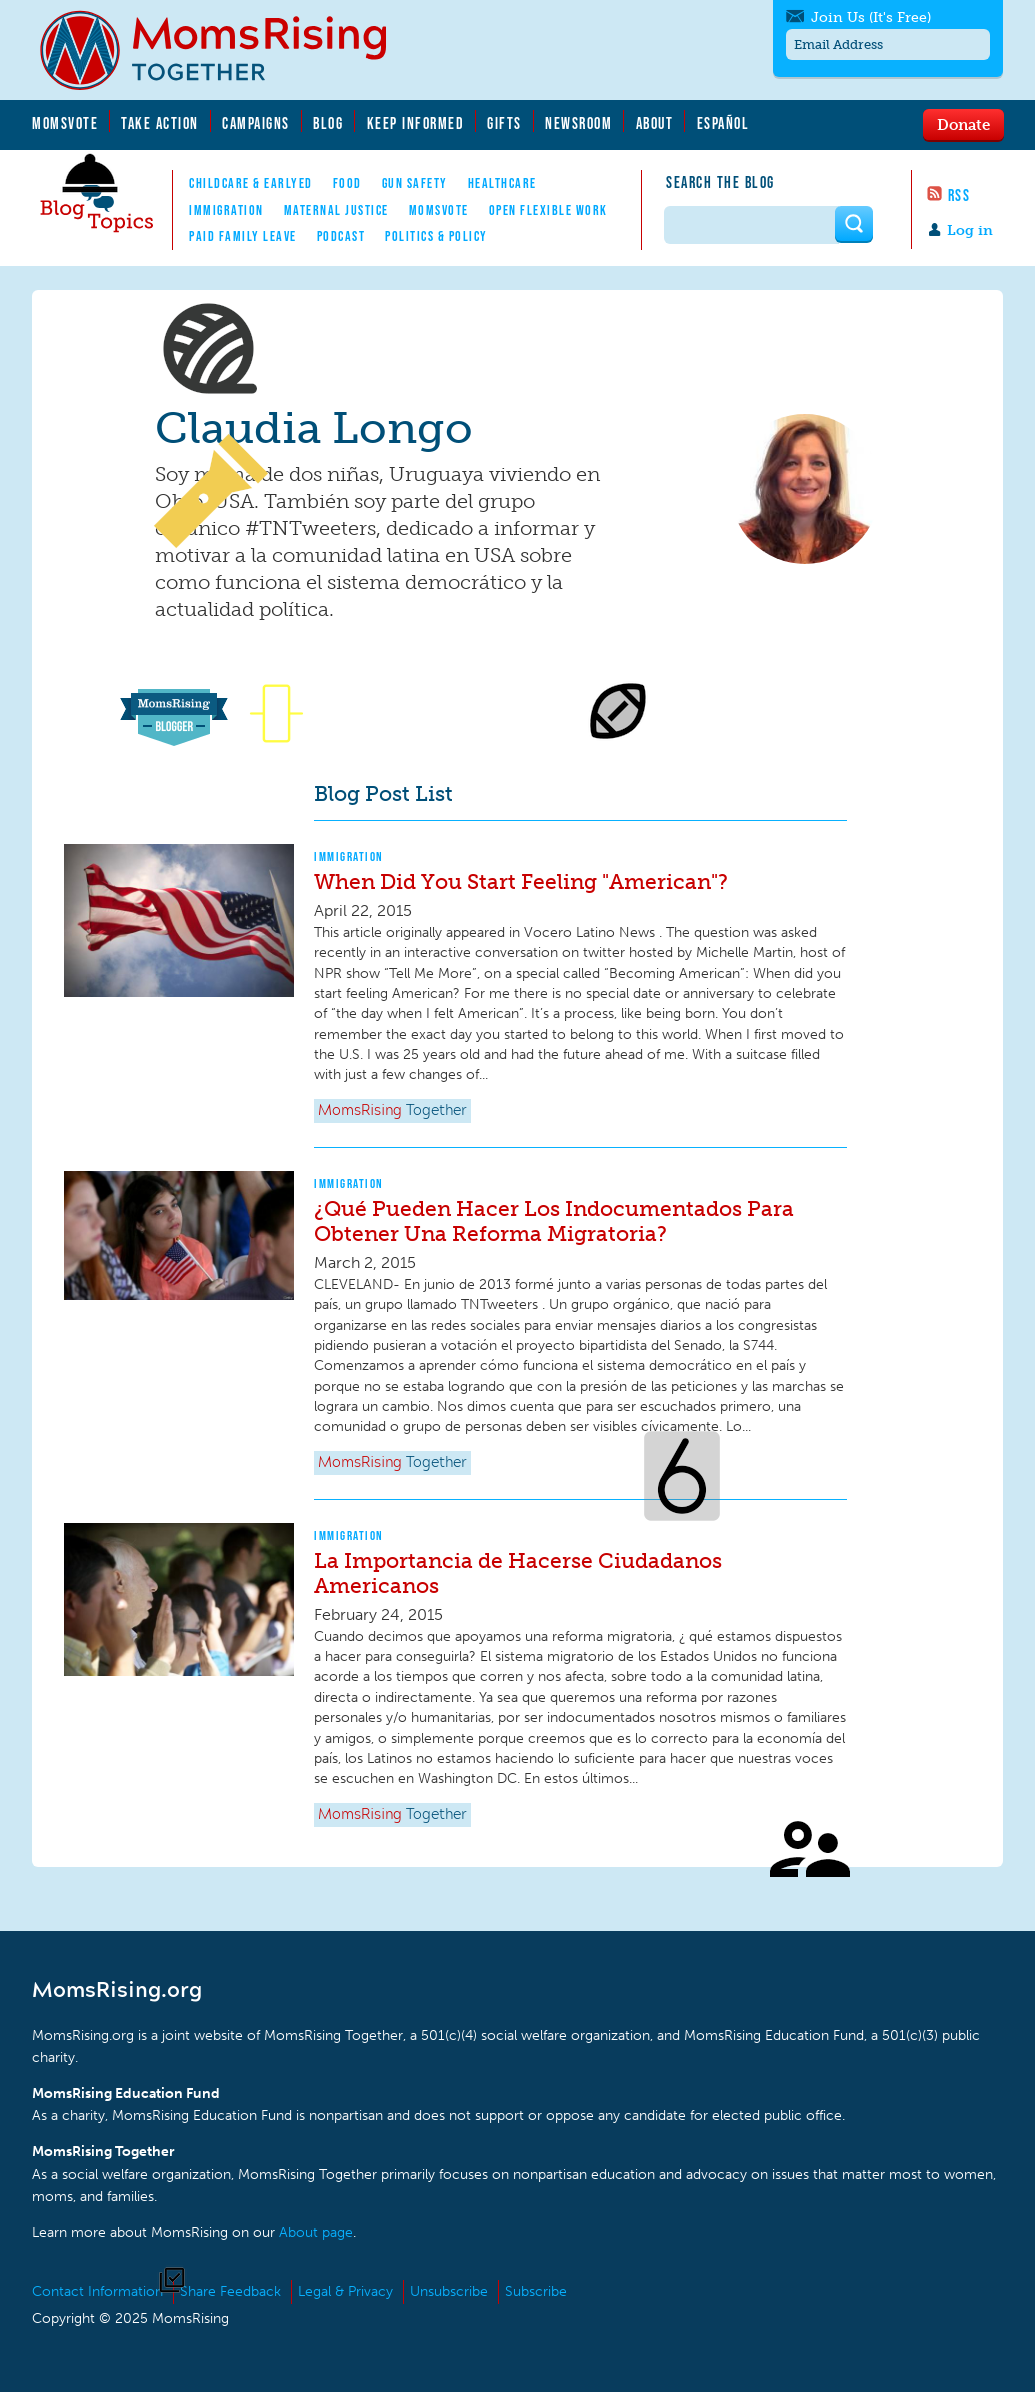 The width and height of the screenshot is (1035, 2392). I want to click on item successfully added to library, so click(172, 2280).